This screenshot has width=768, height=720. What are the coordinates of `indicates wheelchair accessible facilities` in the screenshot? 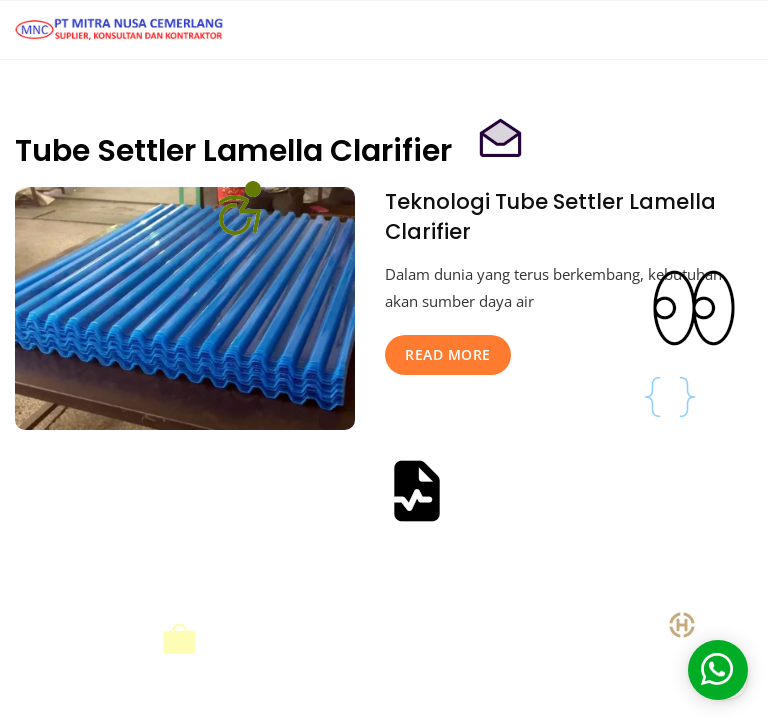 It's located at (241, 209).